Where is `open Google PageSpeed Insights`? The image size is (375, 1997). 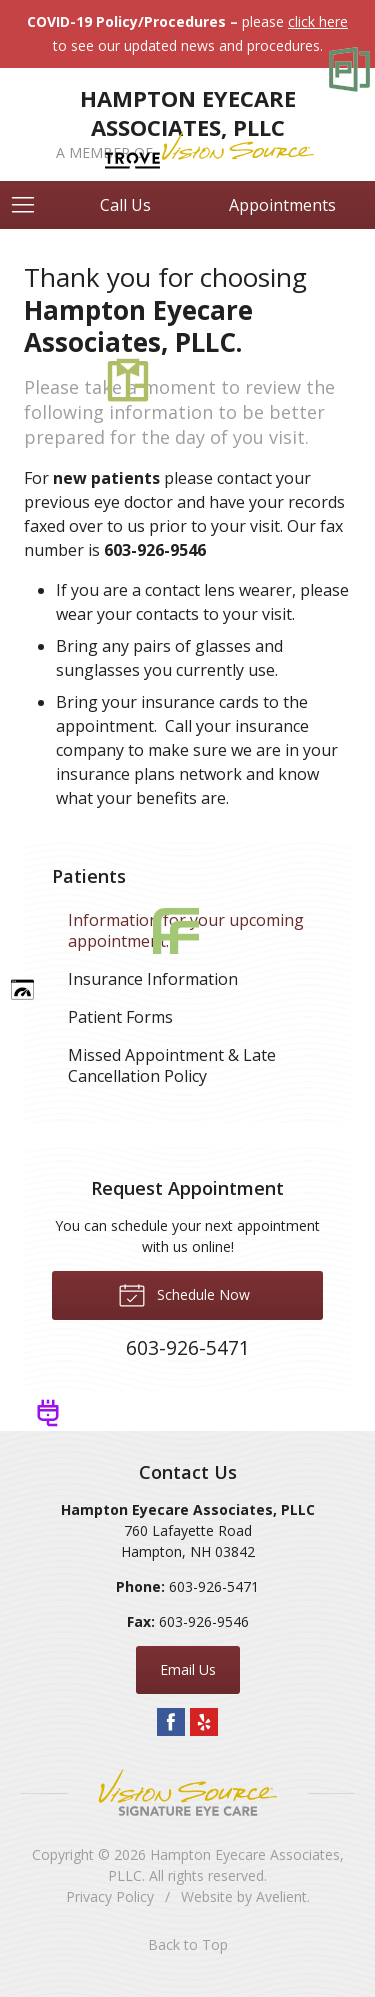
open Google PageSpeed Insights is located at coordinates (22, 989).